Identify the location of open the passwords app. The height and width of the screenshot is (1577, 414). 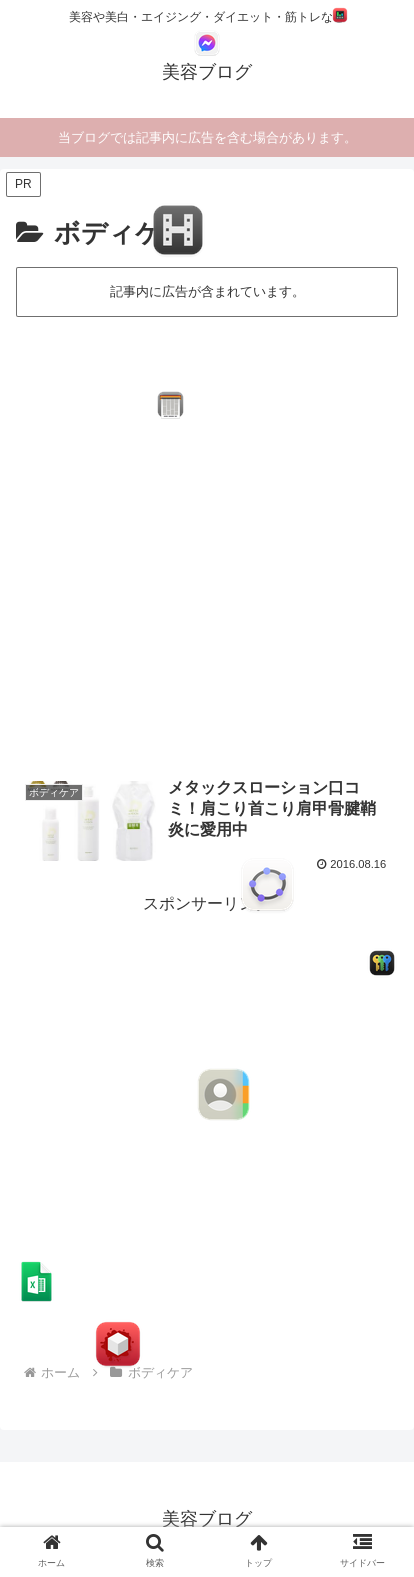
(382, 963).